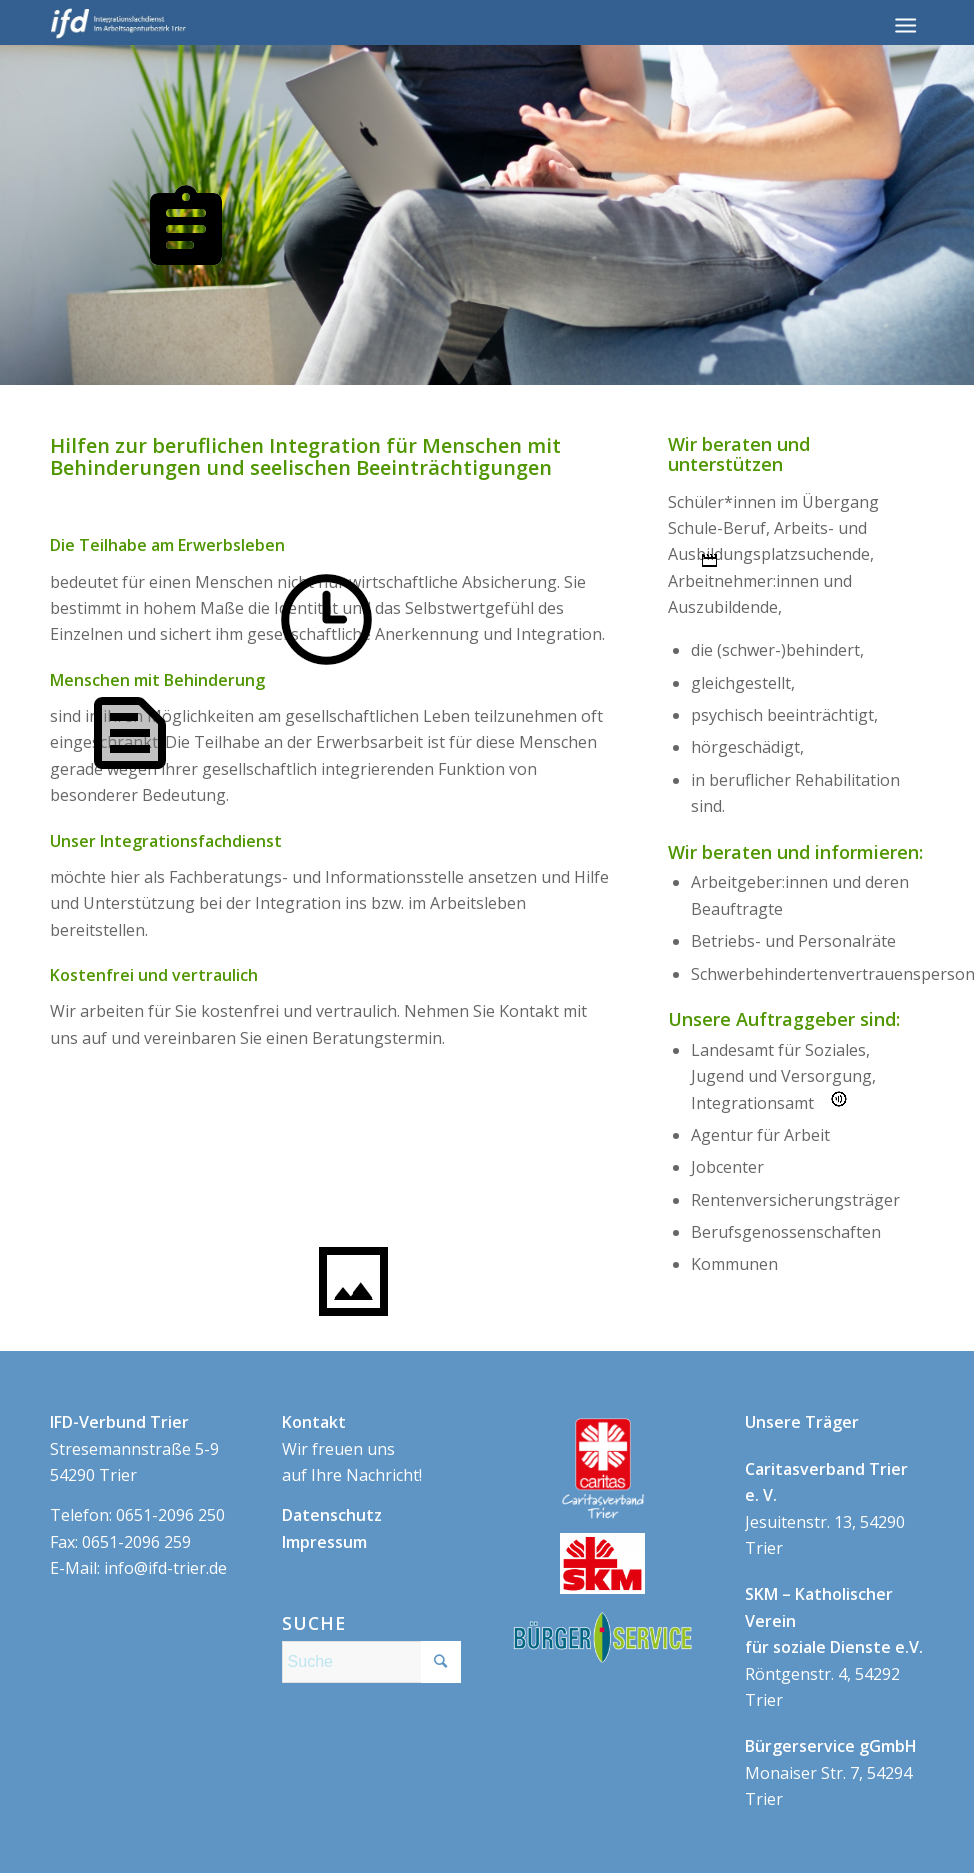 Image resolution: width=974 pixels, height=1873 pixels. Describe the element at coordinates (709, 560) in the screenshot. I see `create a new video or movie project` at that location.